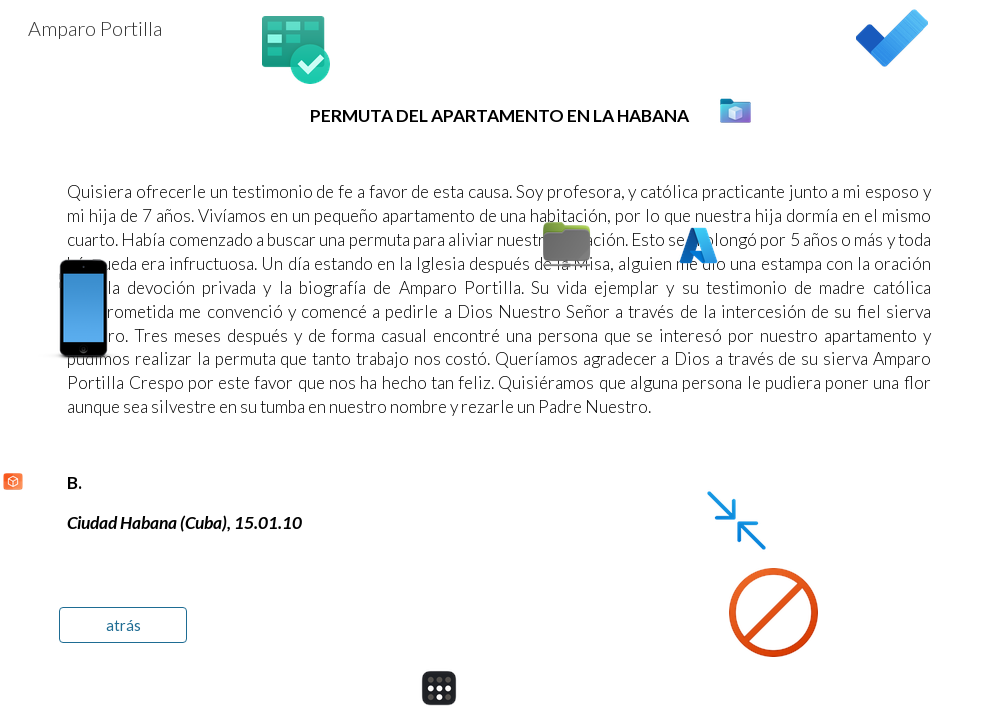 The width and height of the screenshot is (998, 720). What do you see at coordinates (735, 111) in the screenshot?
I see `open the 3D objects folder` at bounding box center [735, 111].